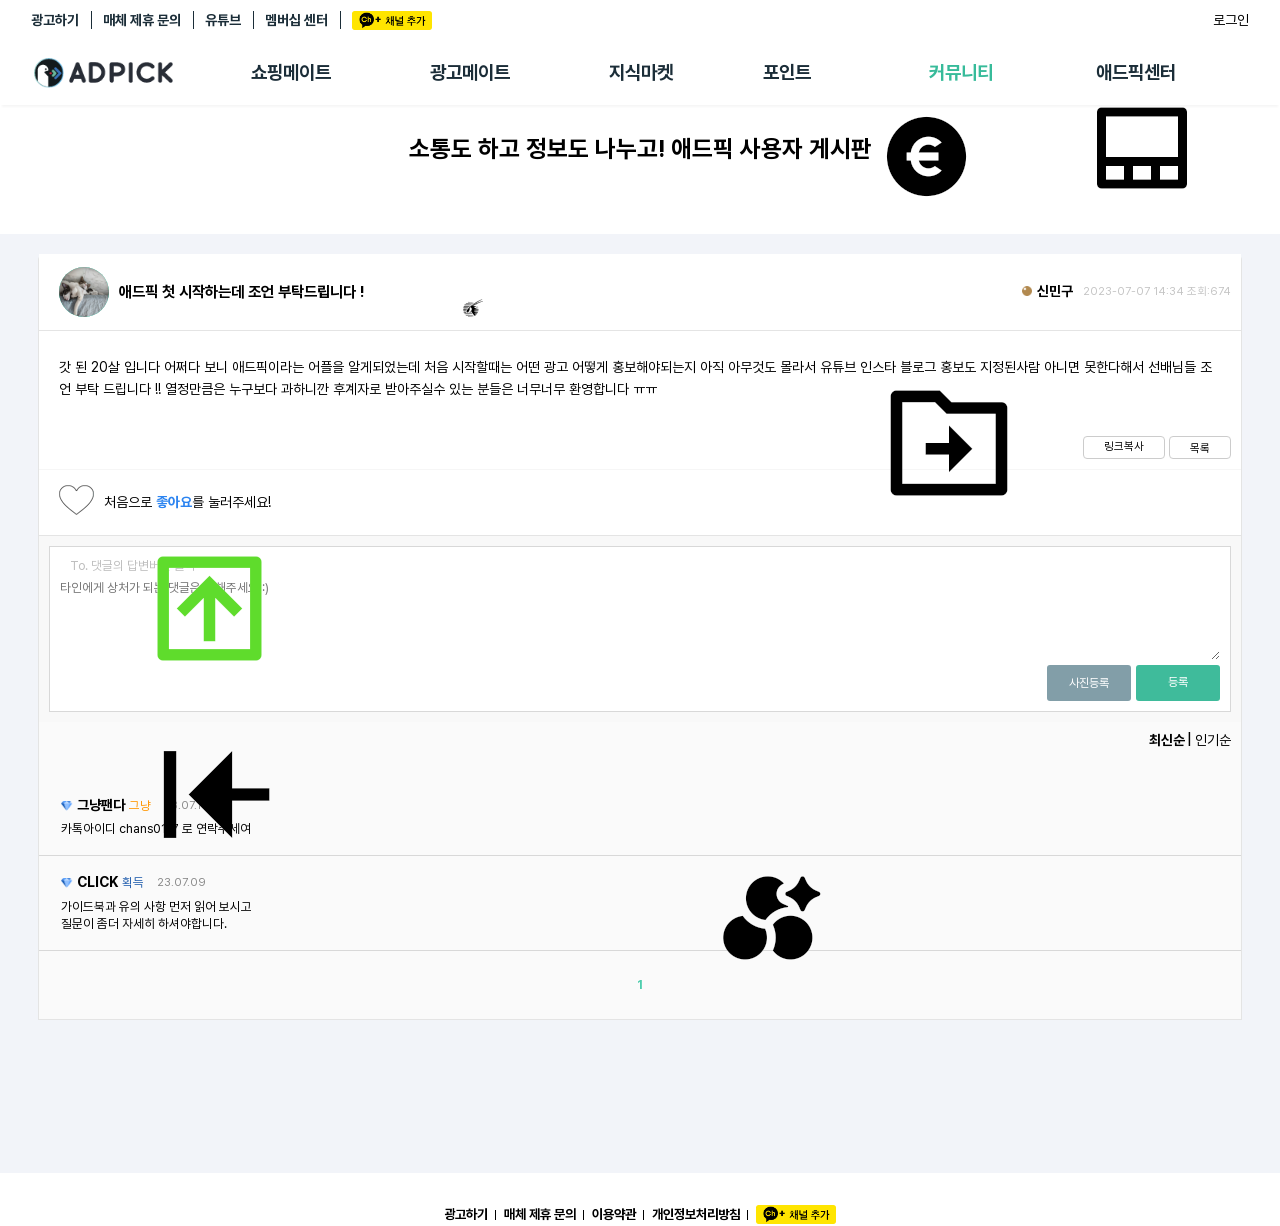  I want to click on upload a file or content, so click(209, 608).